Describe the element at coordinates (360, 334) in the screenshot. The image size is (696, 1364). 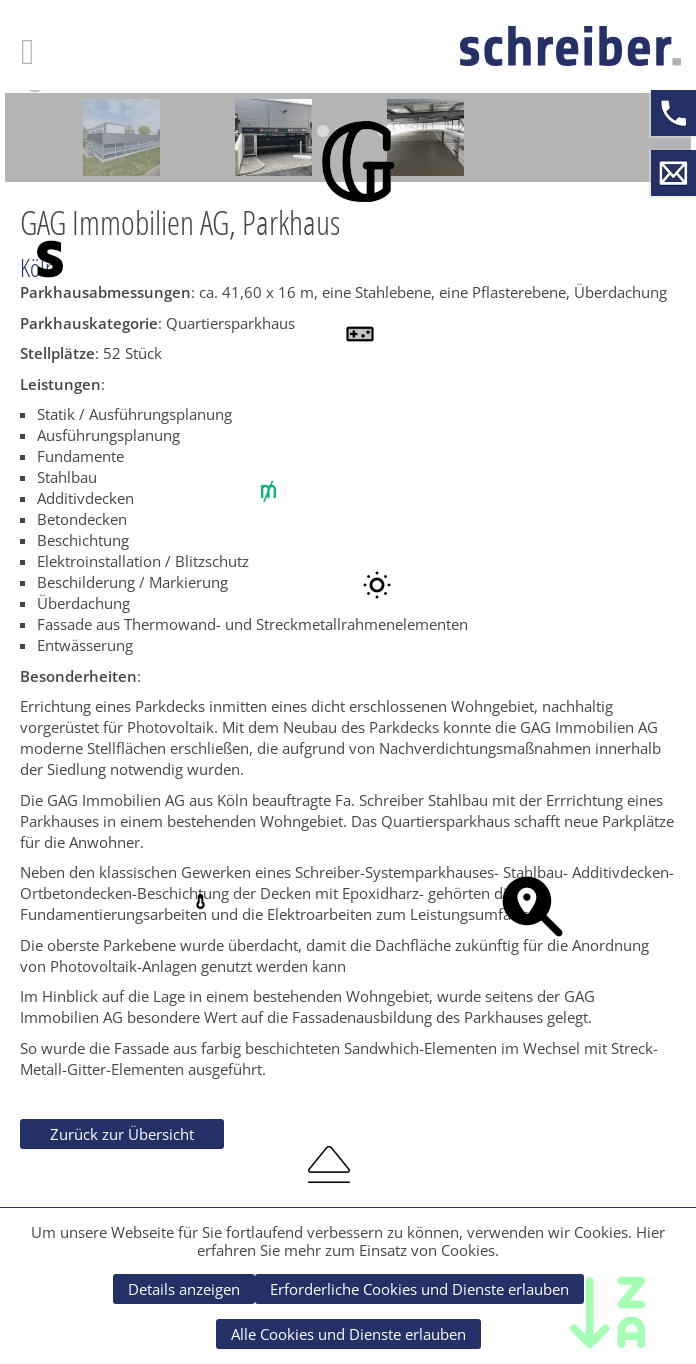
I see `access games or gaming features` at that location.